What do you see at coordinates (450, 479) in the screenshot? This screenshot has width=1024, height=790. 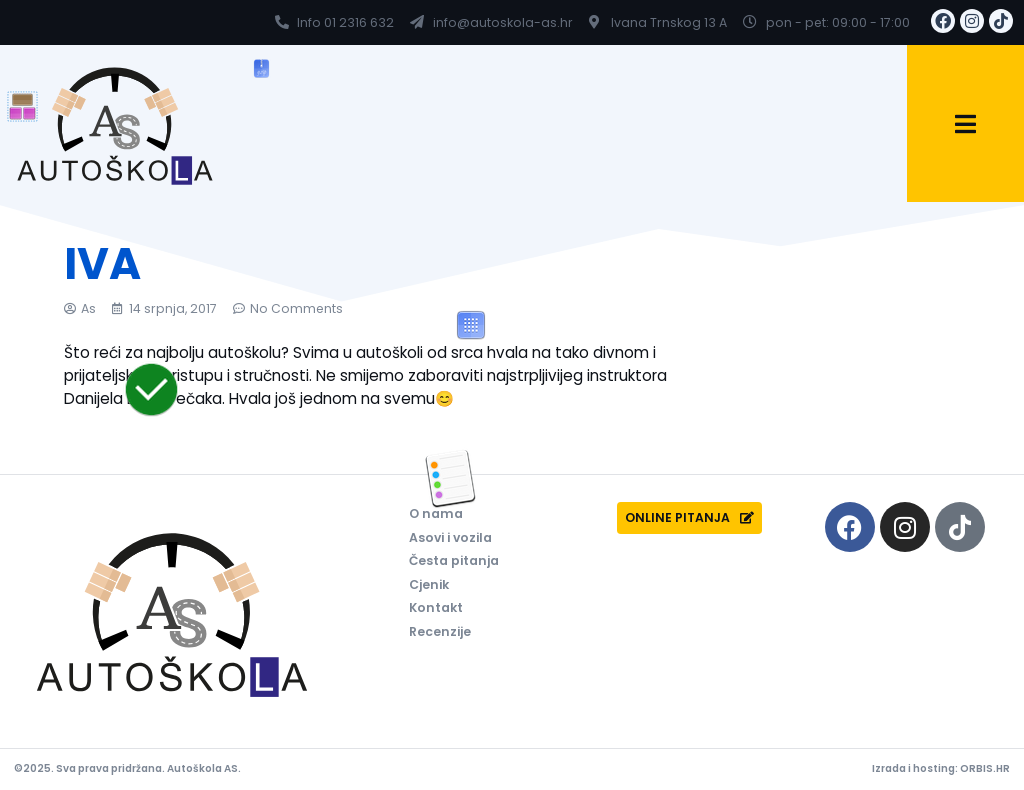 I see `open the reminders app` at bounding box center [450, 479].